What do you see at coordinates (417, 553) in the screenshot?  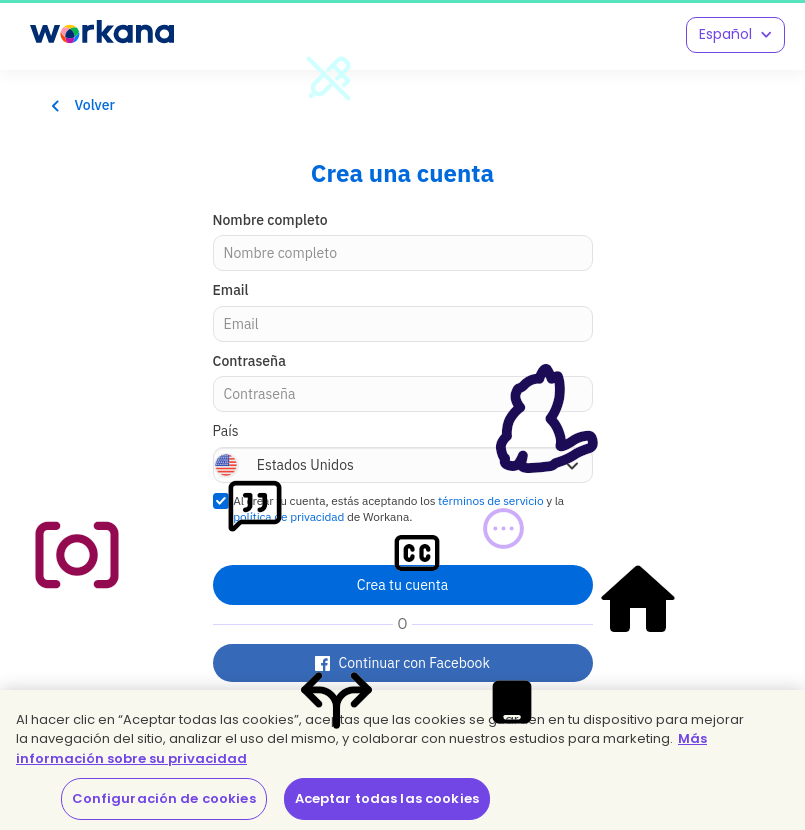 I see `enable closed captions` at bounding box center [417, 553].